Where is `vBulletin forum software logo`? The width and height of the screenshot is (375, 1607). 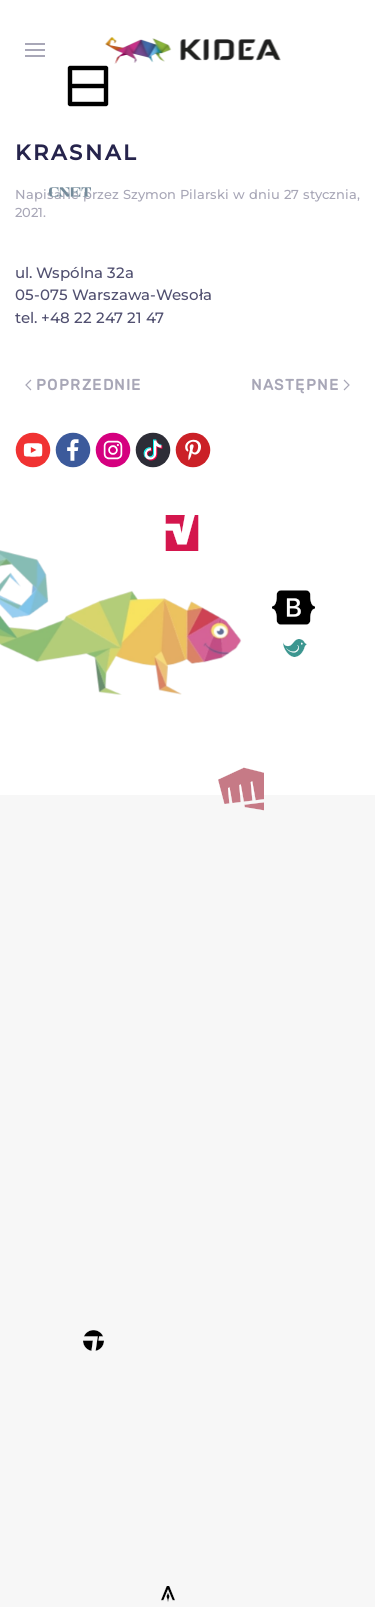 vBulletin forum software logo is located at coordinates (182, 533).